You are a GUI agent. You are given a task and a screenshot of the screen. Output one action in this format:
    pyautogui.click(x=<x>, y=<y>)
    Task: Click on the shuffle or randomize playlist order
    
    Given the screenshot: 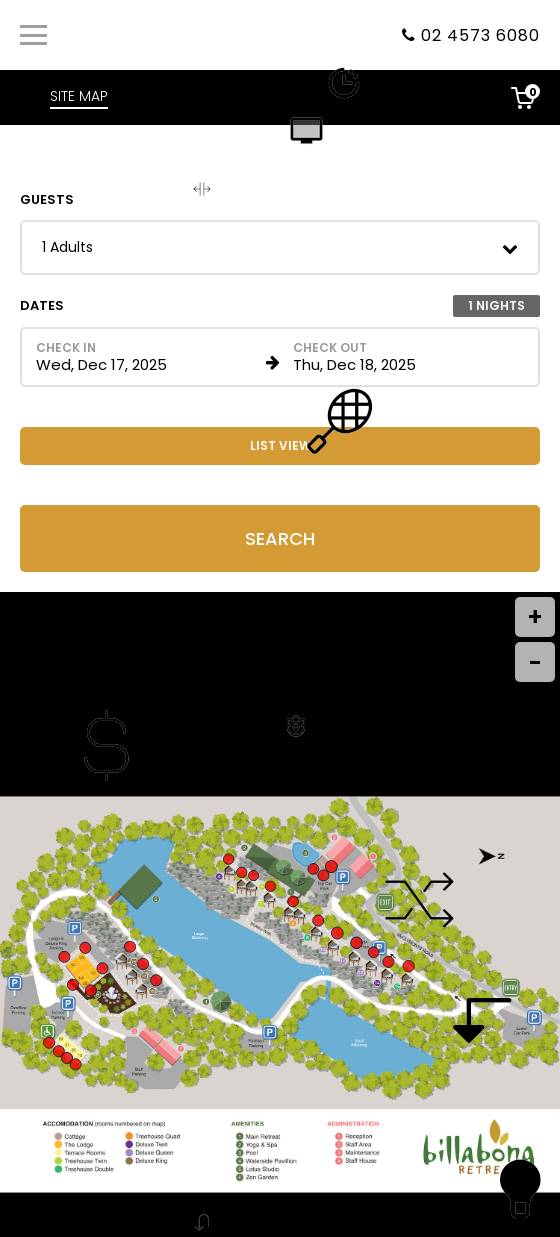 What is the action you would take?
    pyautogui.click(x=418, y=900)
    